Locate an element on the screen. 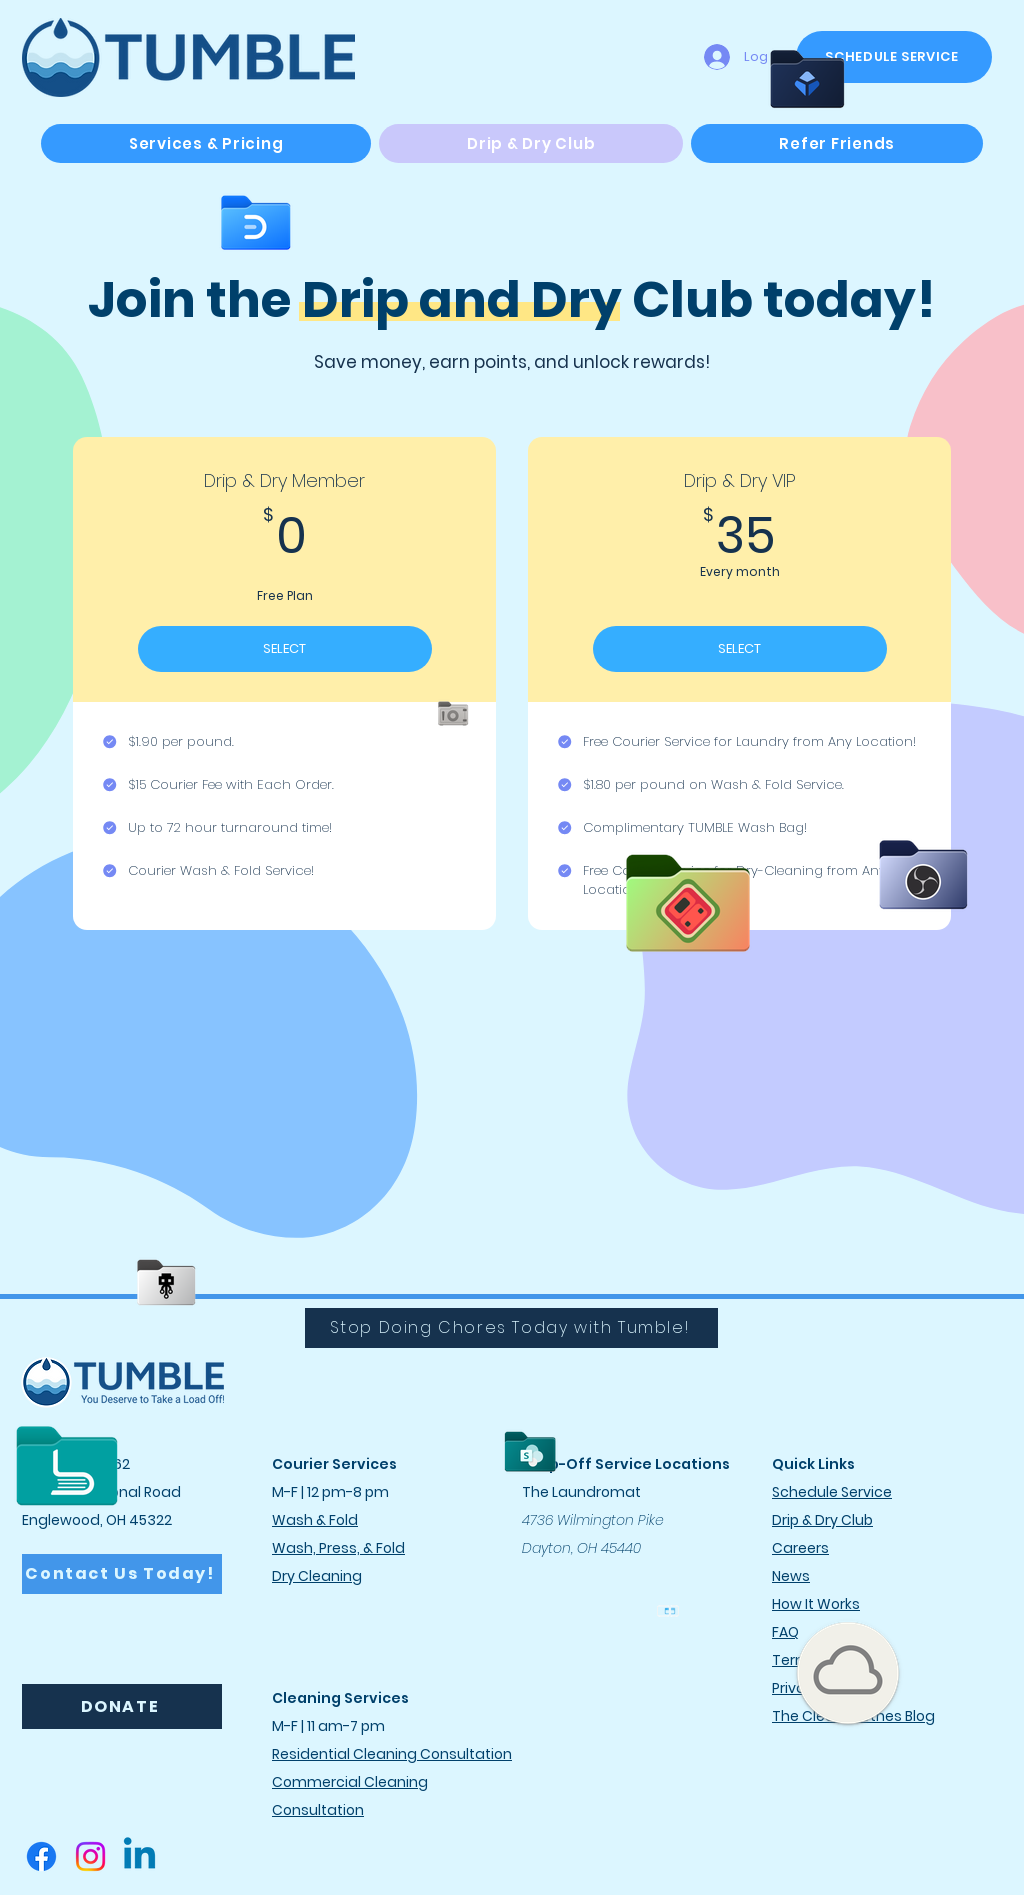 The image size is (1024, 1895). folder containing USB security testing tools is located at coordinates (166, 1284).